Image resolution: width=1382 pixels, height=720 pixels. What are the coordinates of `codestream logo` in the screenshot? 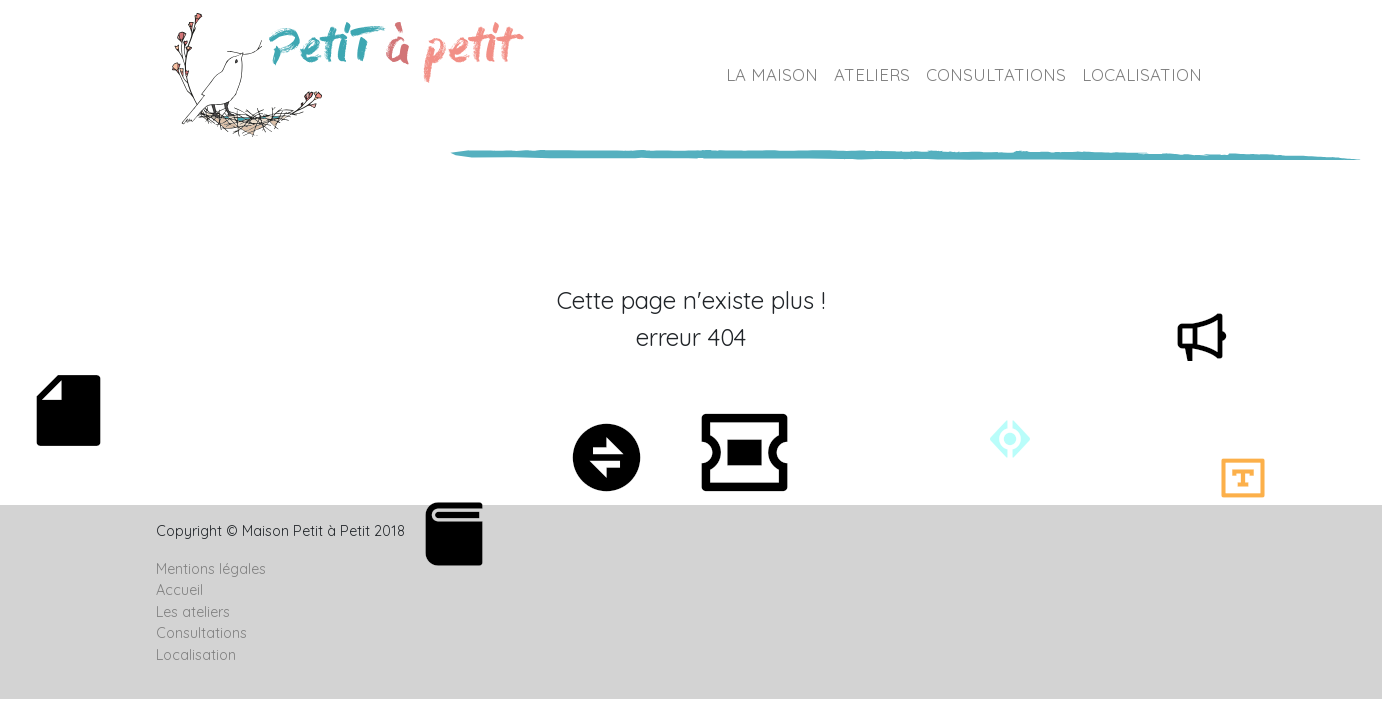 It's located at (1010, 439).